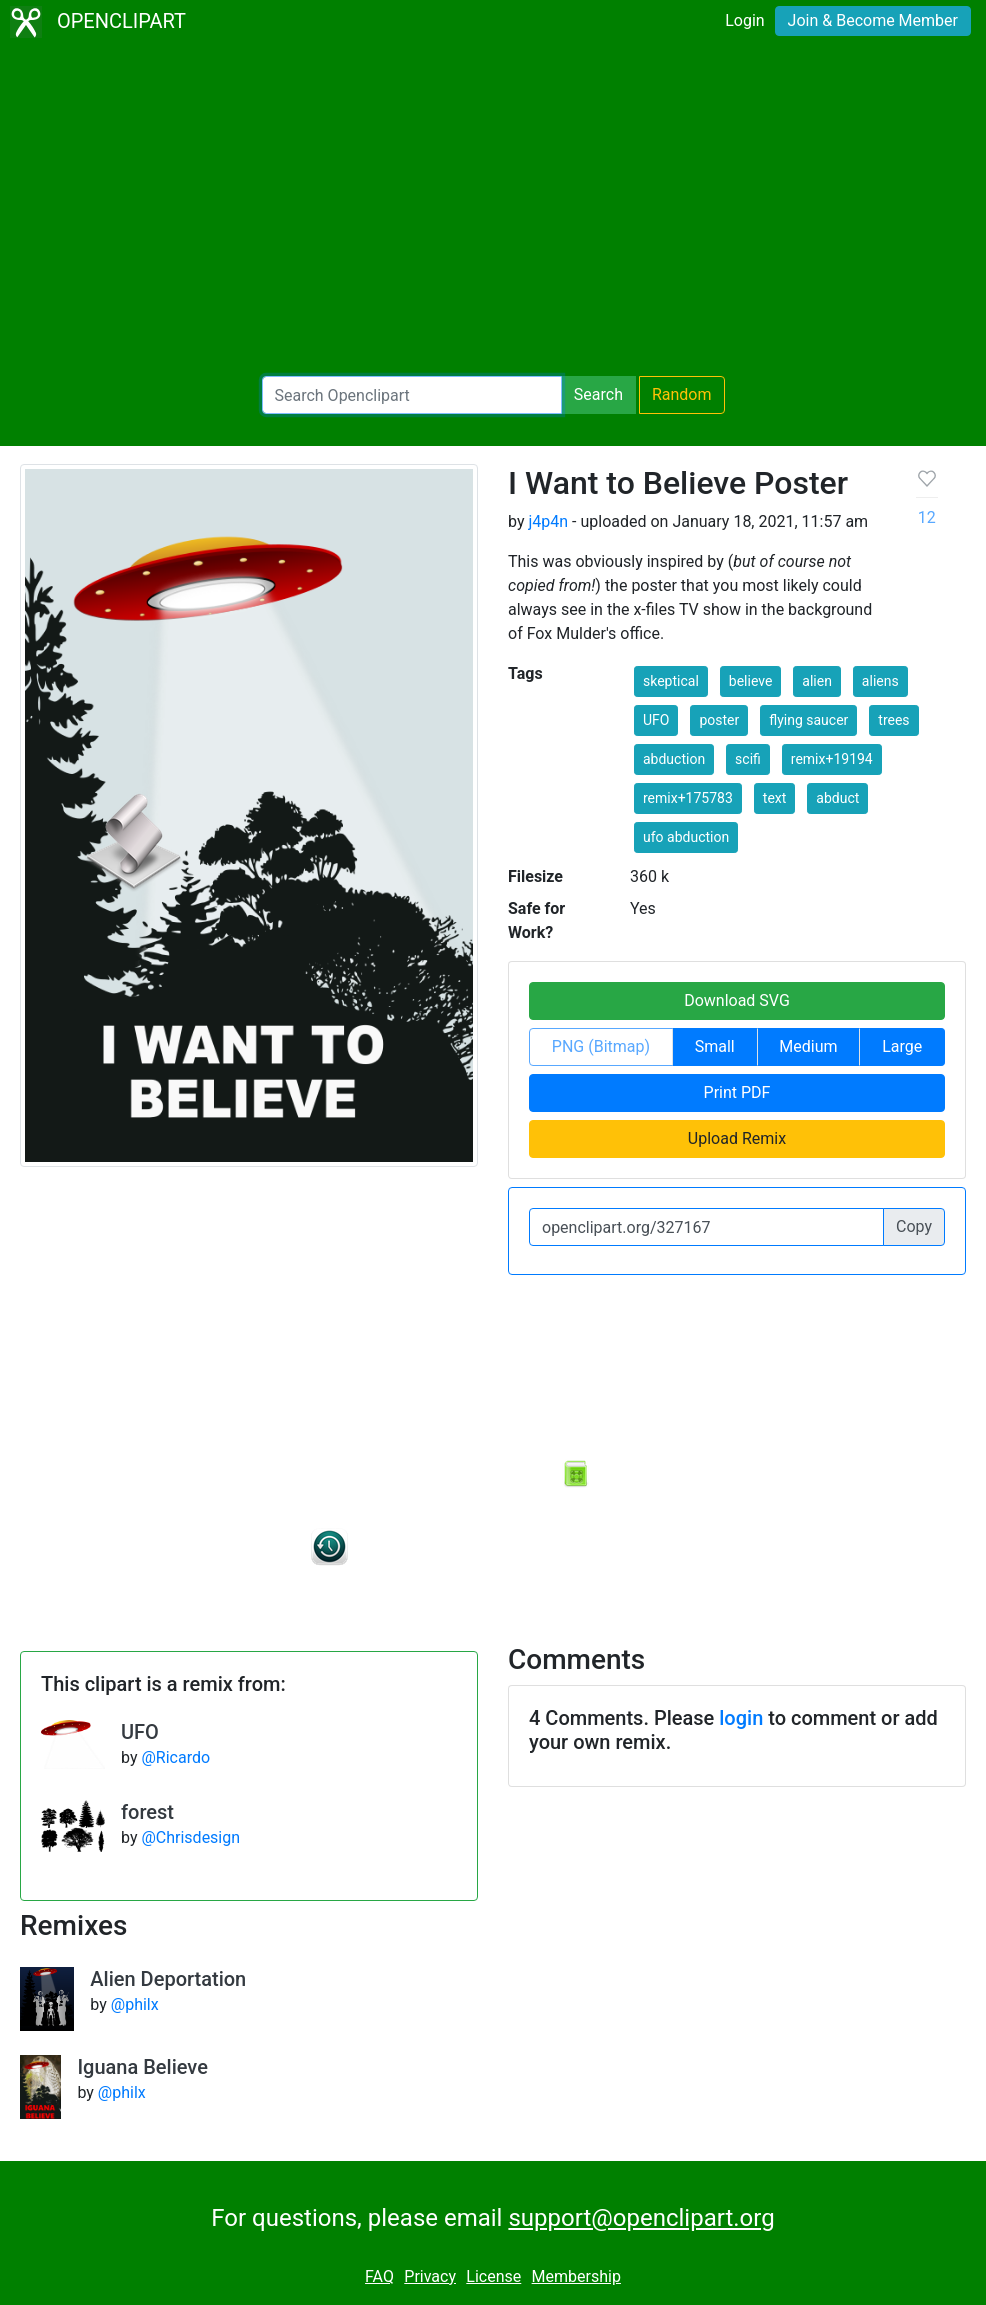 The image size is (986, 2305). I want to click on open Time Machine backup and restore utility, so click(329, 1546).